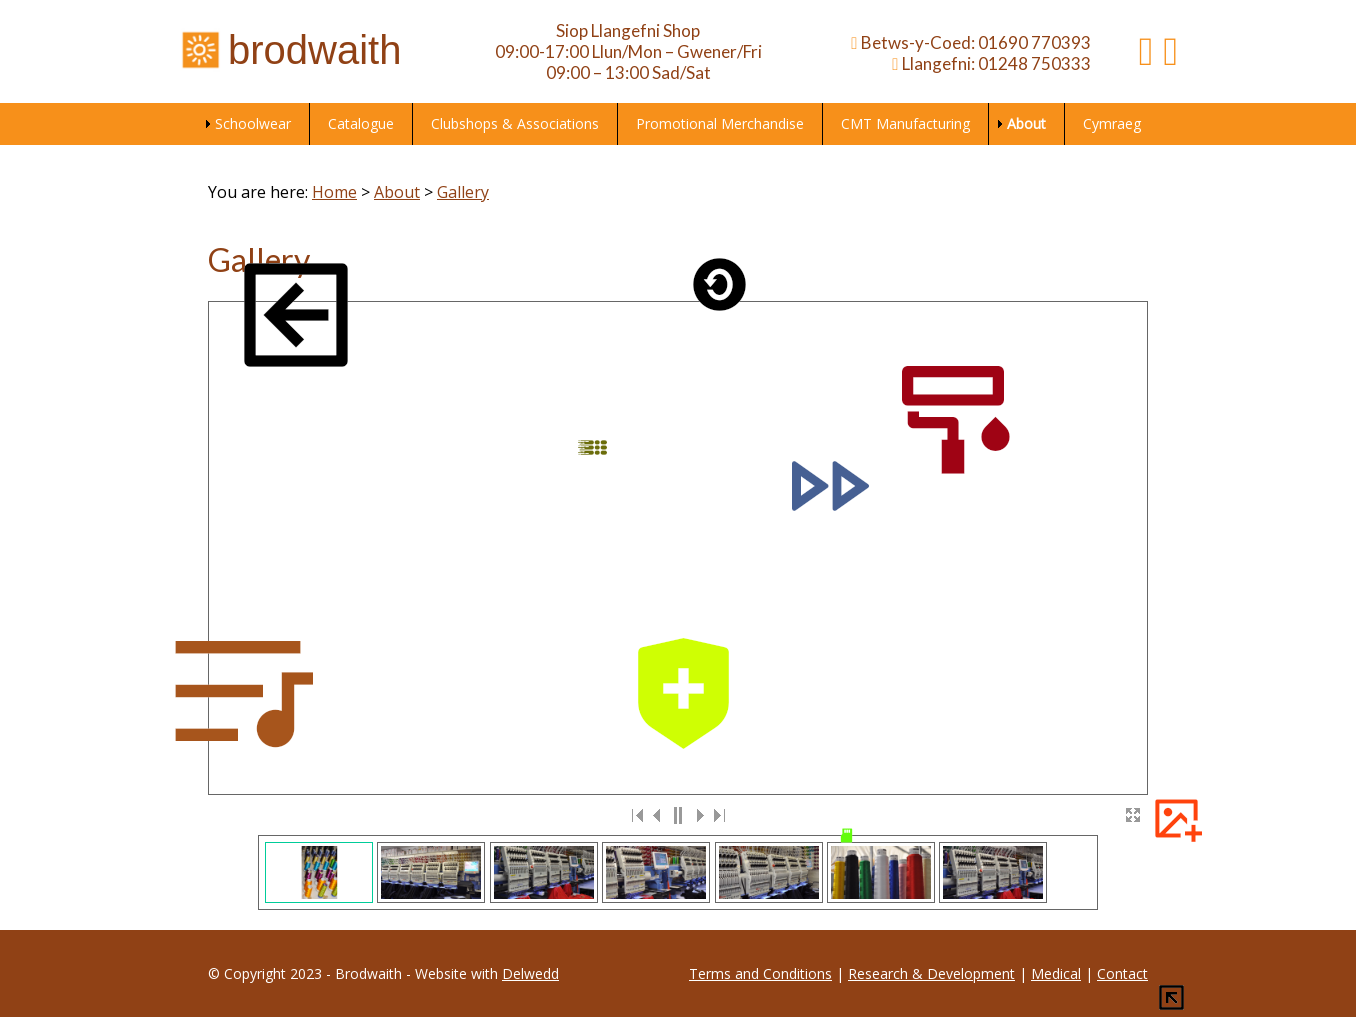 Image resolution: width=1356 pixels, height=1017 pixels. What do you see at coordinates (238, 691) in the screenshot?
I see `view your playlist` at bounding box center [238, 691].